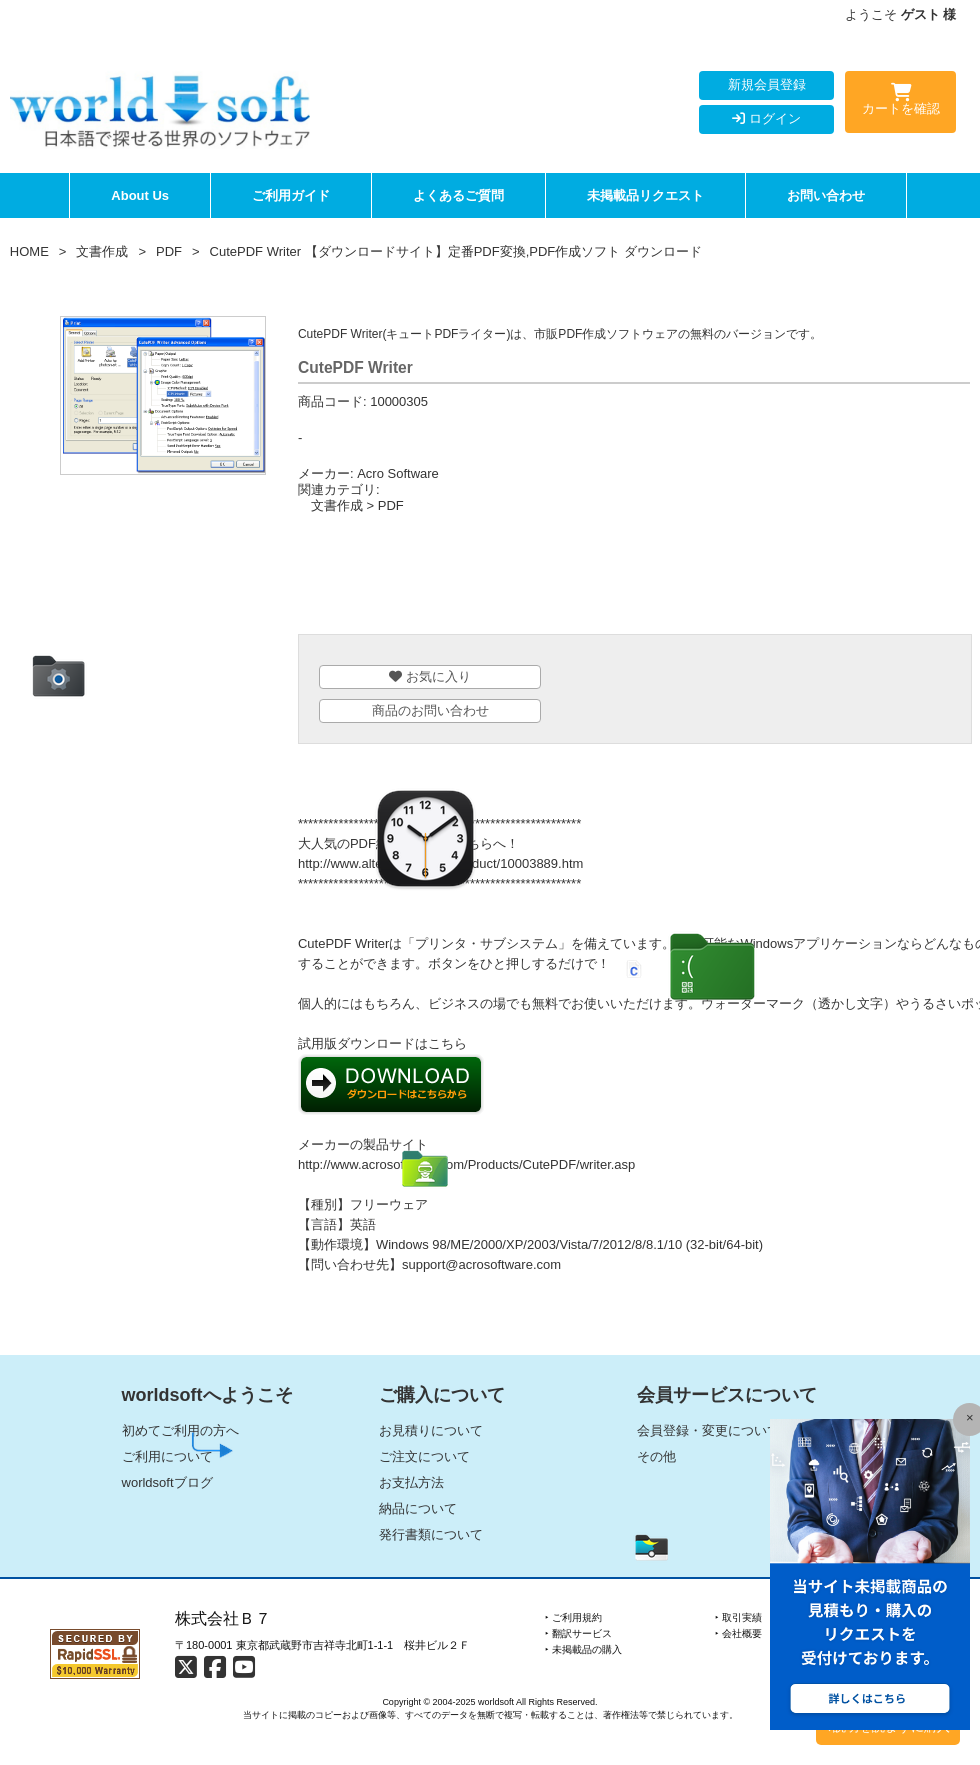 The width and height of the screenshot is (980, 1765). Describe the element at coordinates (651, 1548) in the screenshot. I see `open pokémon moon ball collection folder` at that location.